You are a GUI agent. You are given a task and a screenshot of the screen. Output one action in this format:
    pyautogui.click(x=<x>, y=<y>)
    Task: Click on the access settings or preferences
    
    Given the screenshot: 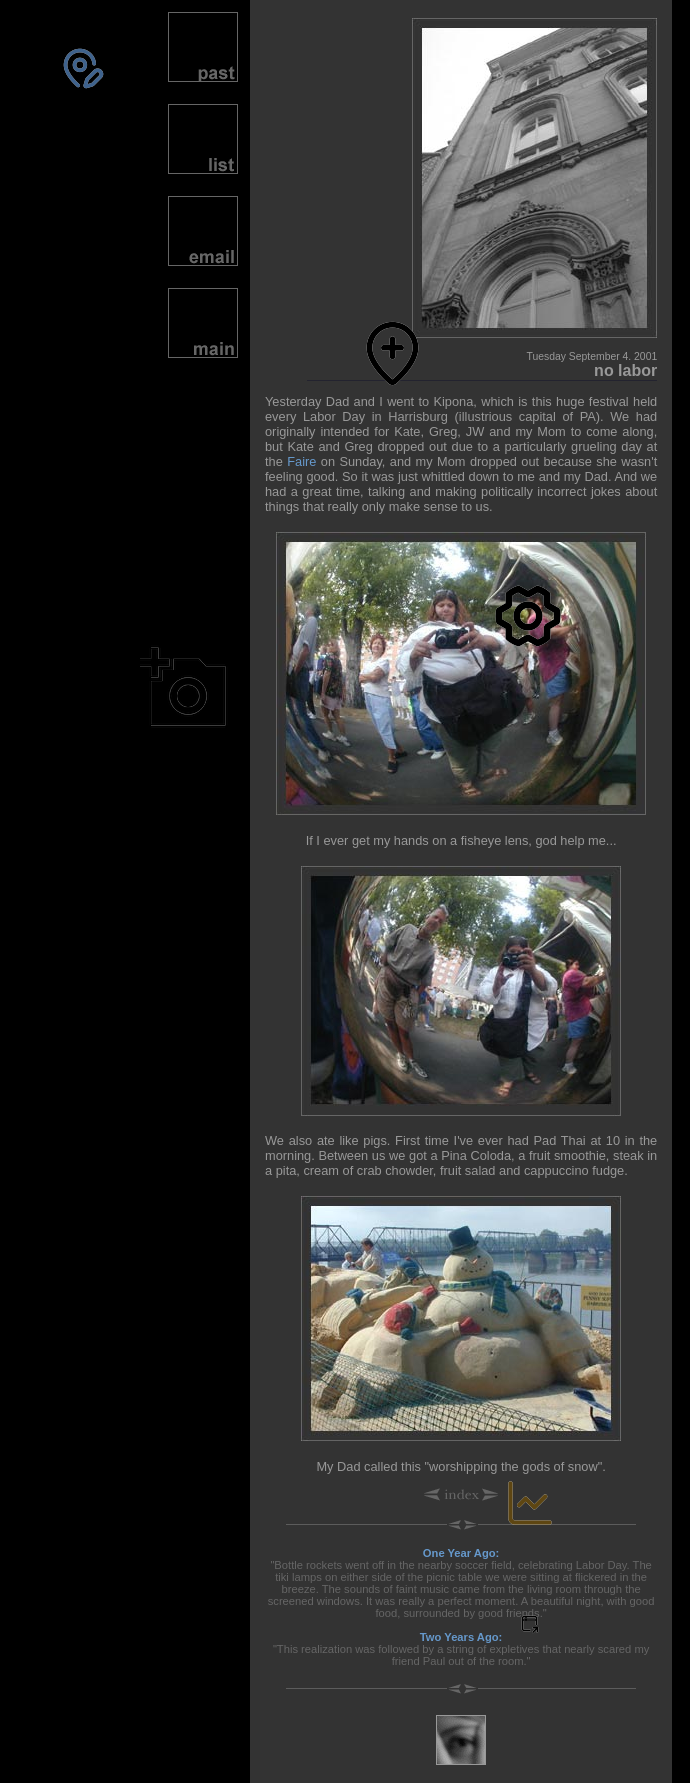 What is the action you would take?
    pyautogui.click(x=528, y=616)
    